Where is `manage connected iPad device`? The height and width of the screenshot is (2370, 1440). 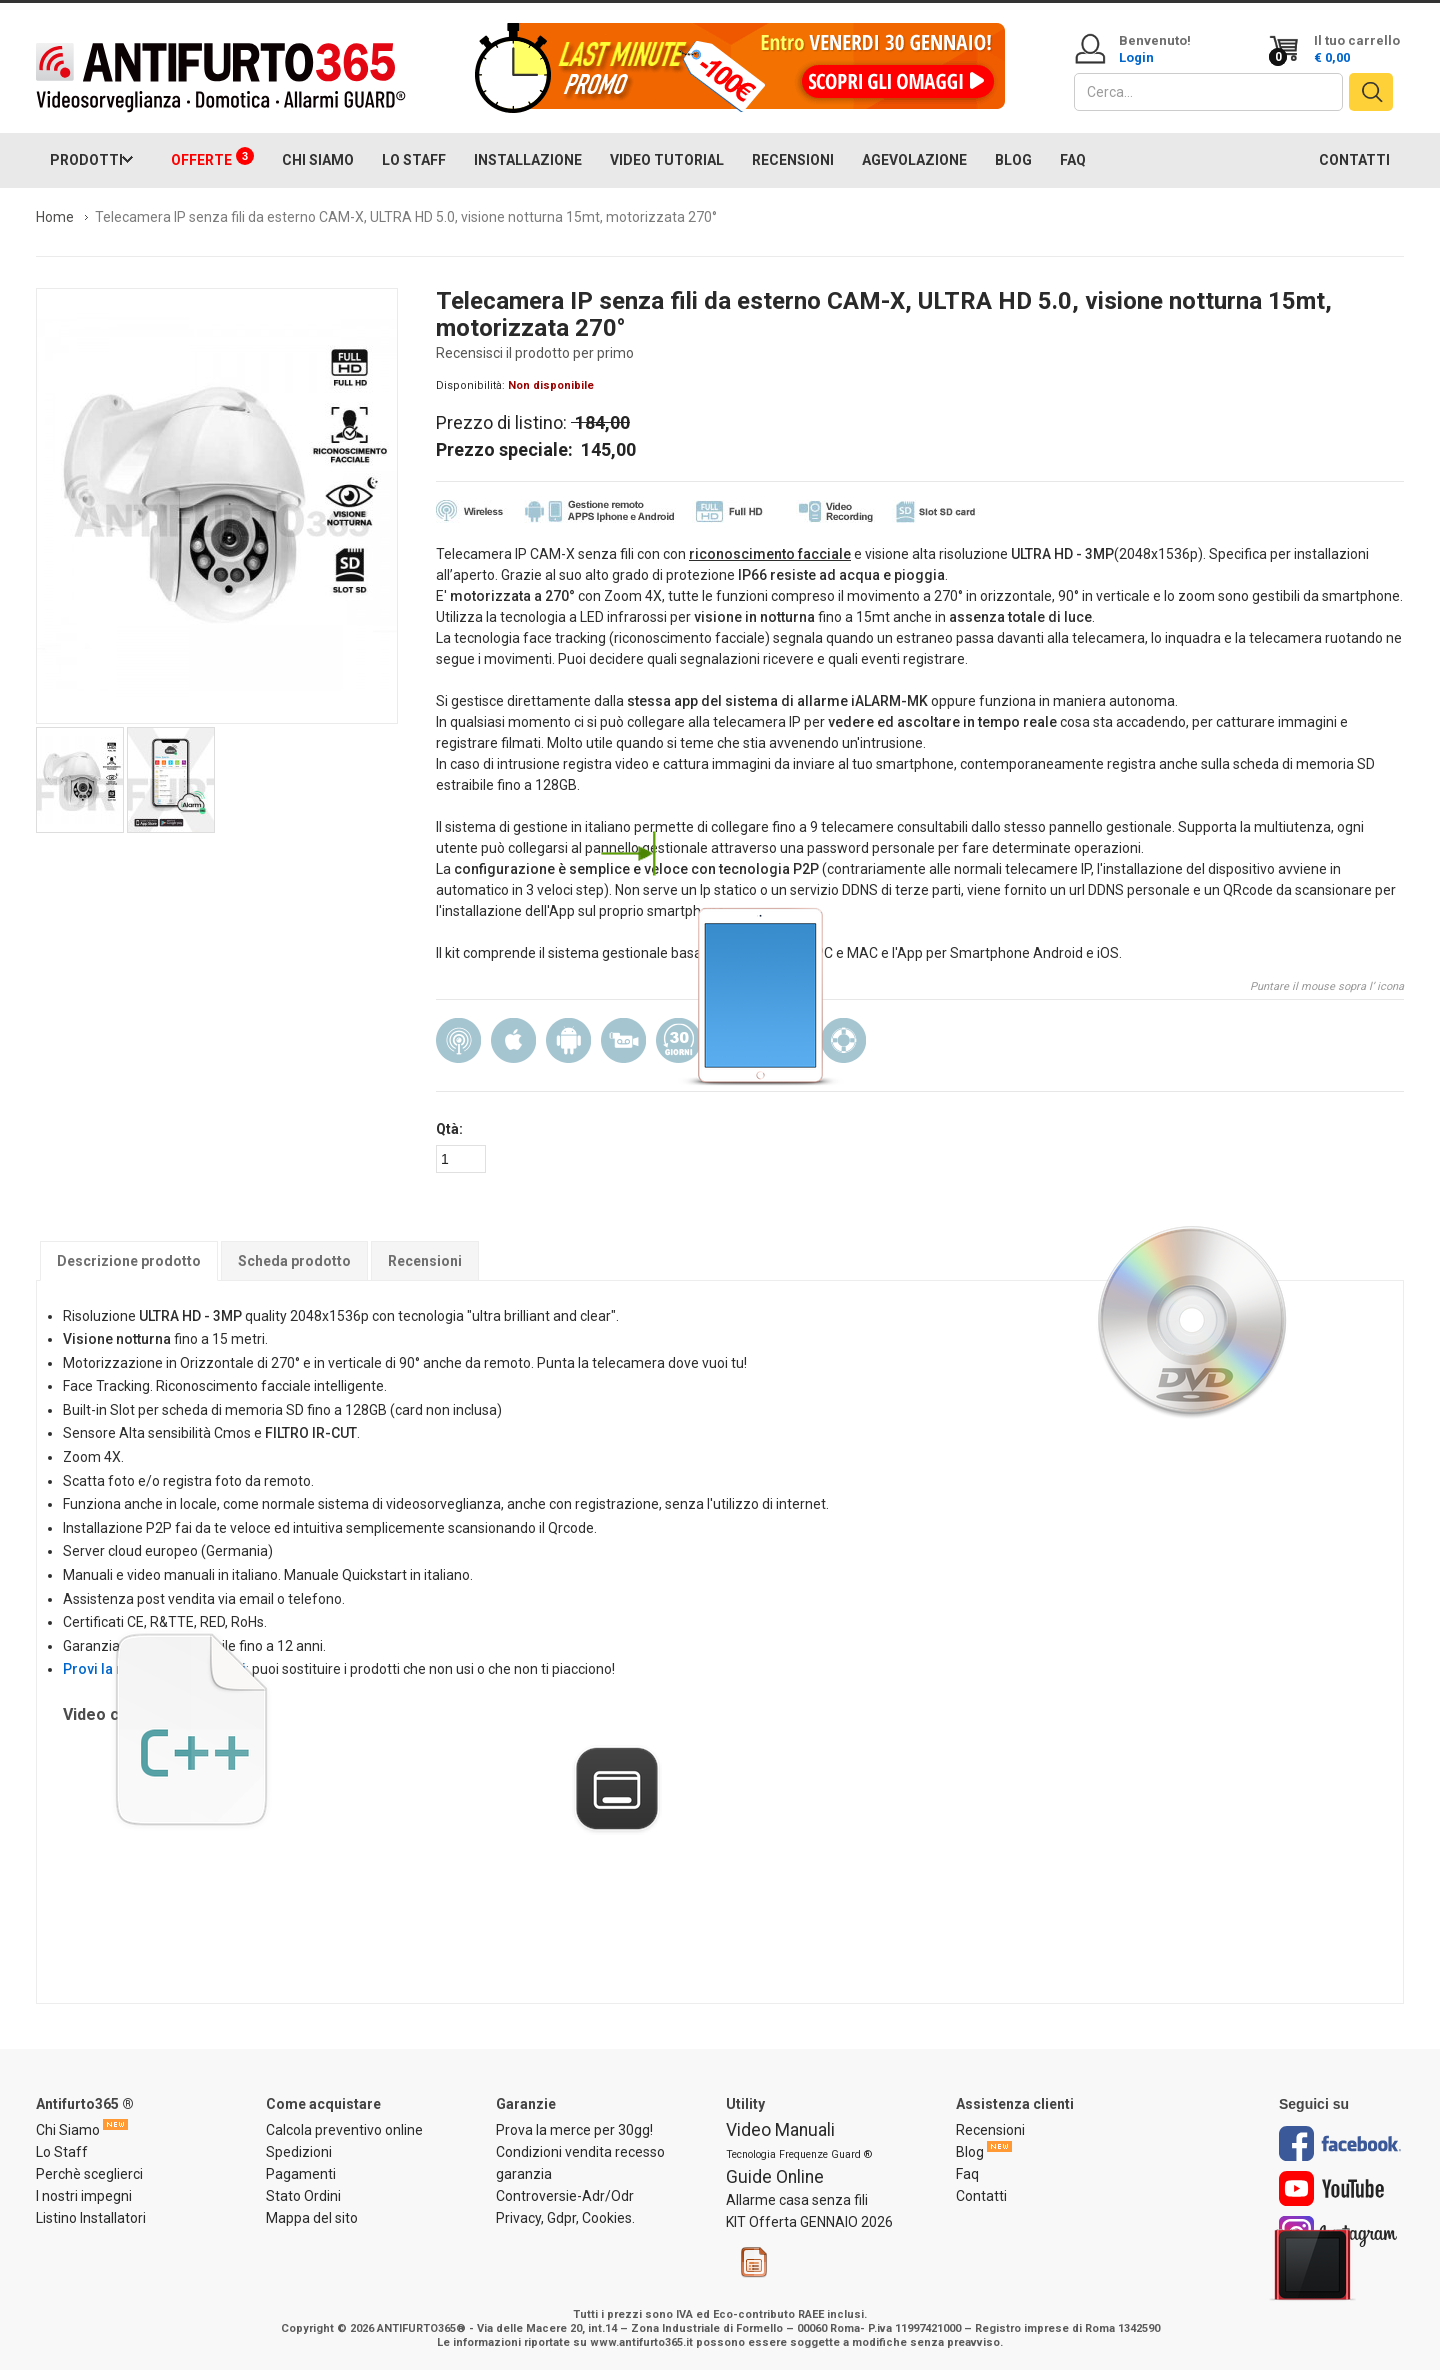
manage connected iPad device is located at coordinates (760, 994).